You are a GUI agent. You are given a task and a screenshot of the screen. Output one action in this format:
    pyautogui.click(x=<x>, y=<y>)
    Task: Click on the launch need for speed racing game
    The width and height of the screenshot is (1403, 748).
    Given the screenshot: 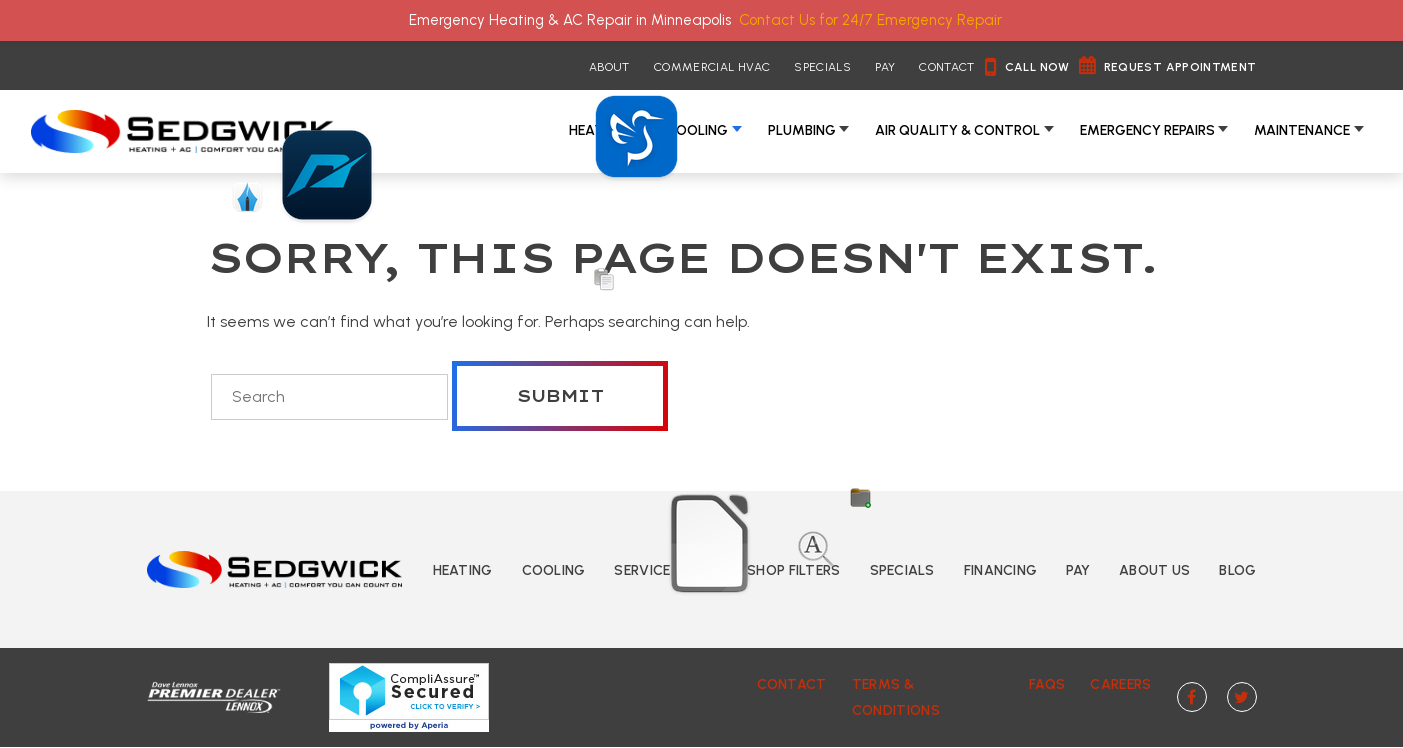 What is the action you would take?
    pyautogui.click(x=327, y=175)
    